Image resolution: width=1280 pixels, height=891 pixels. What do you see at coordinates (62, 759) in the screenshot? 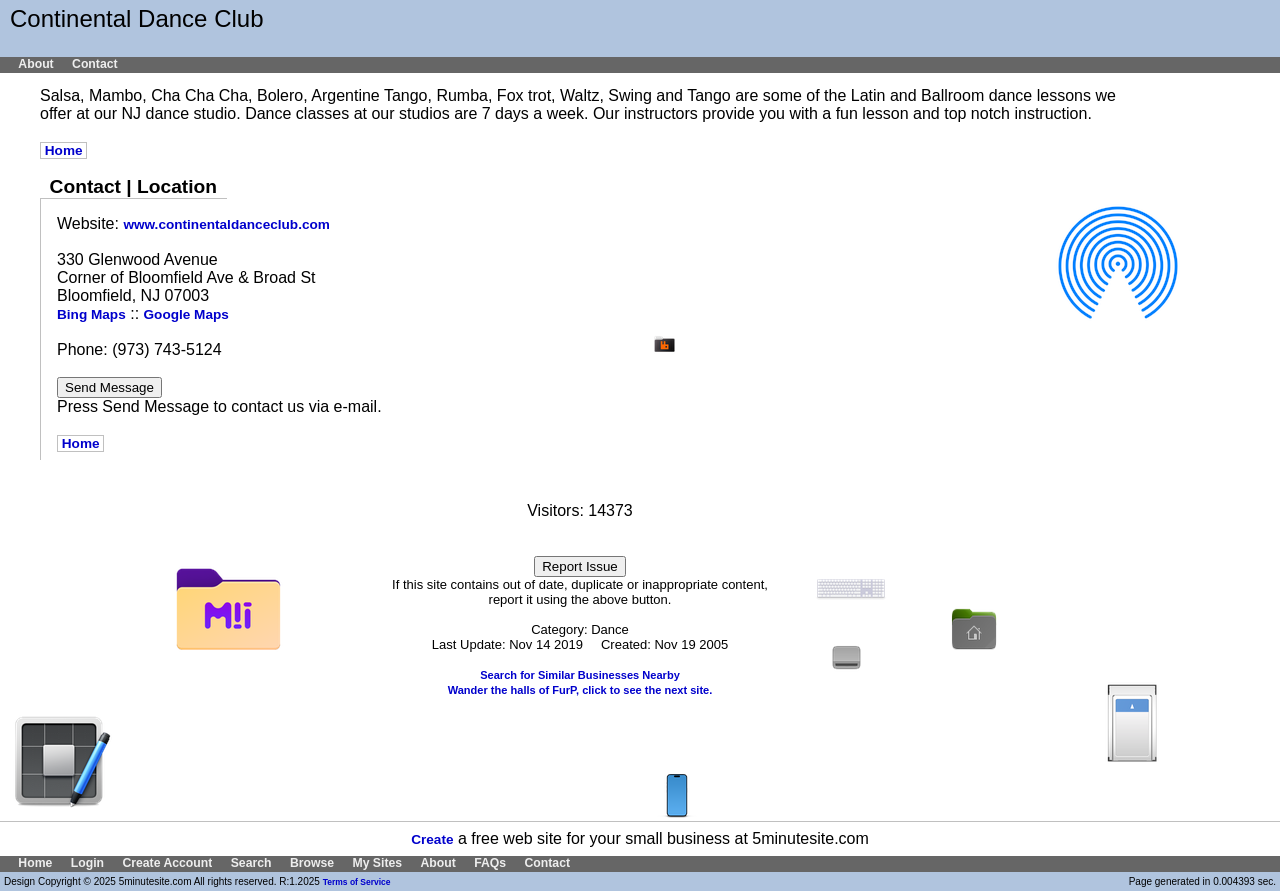
I see `edit or customize assistive control panels` at bounding box center [62, 759].